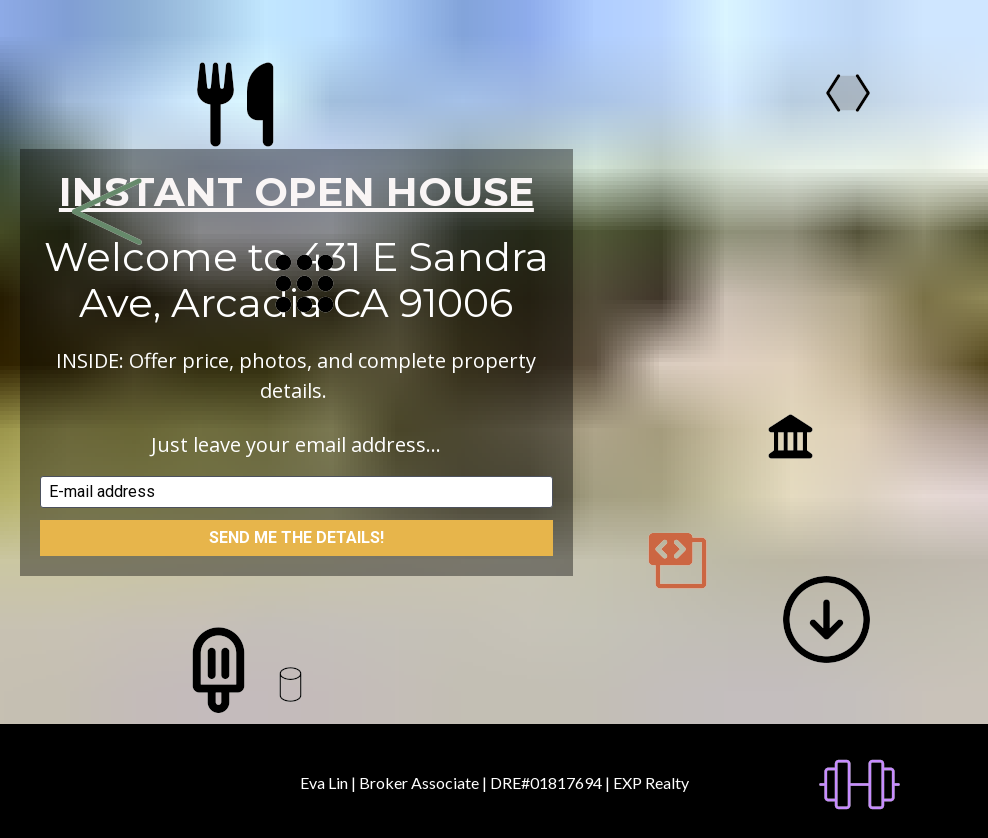 The image size is (988, 838). What do you see at coordinates (859, 784) in the screenshot?
I see `access workout or fitness features` at bounding box center [859, 784].